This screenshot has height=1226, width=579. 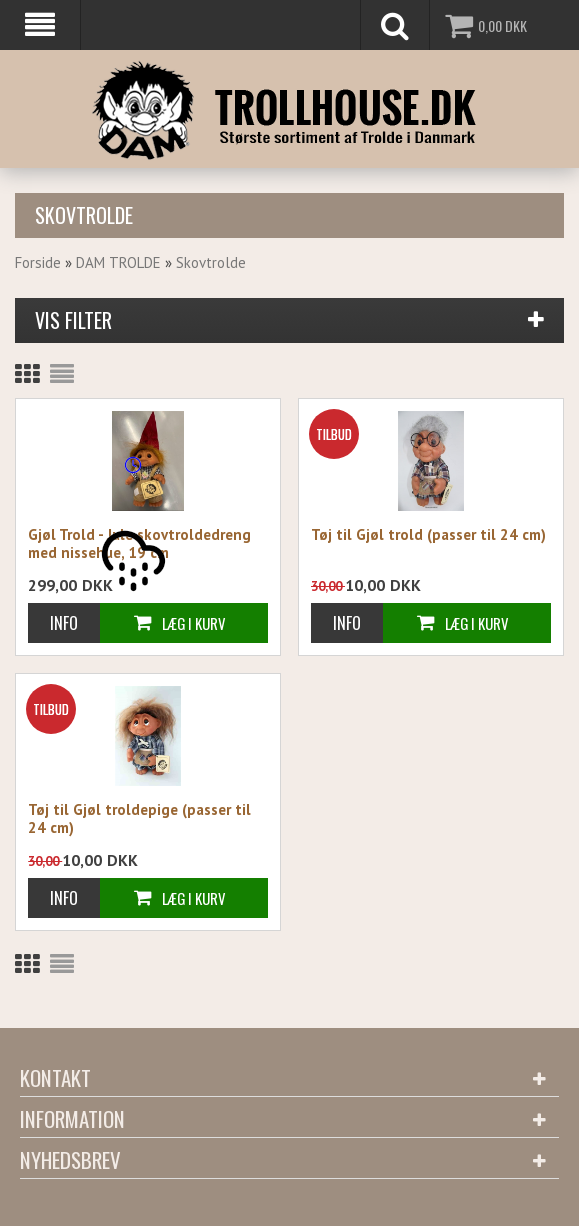 What do you see at coordinates (133, 559) in the screenshot?
I see `indicates light rain or drizzle conditions` at bounding box center [133, 559].